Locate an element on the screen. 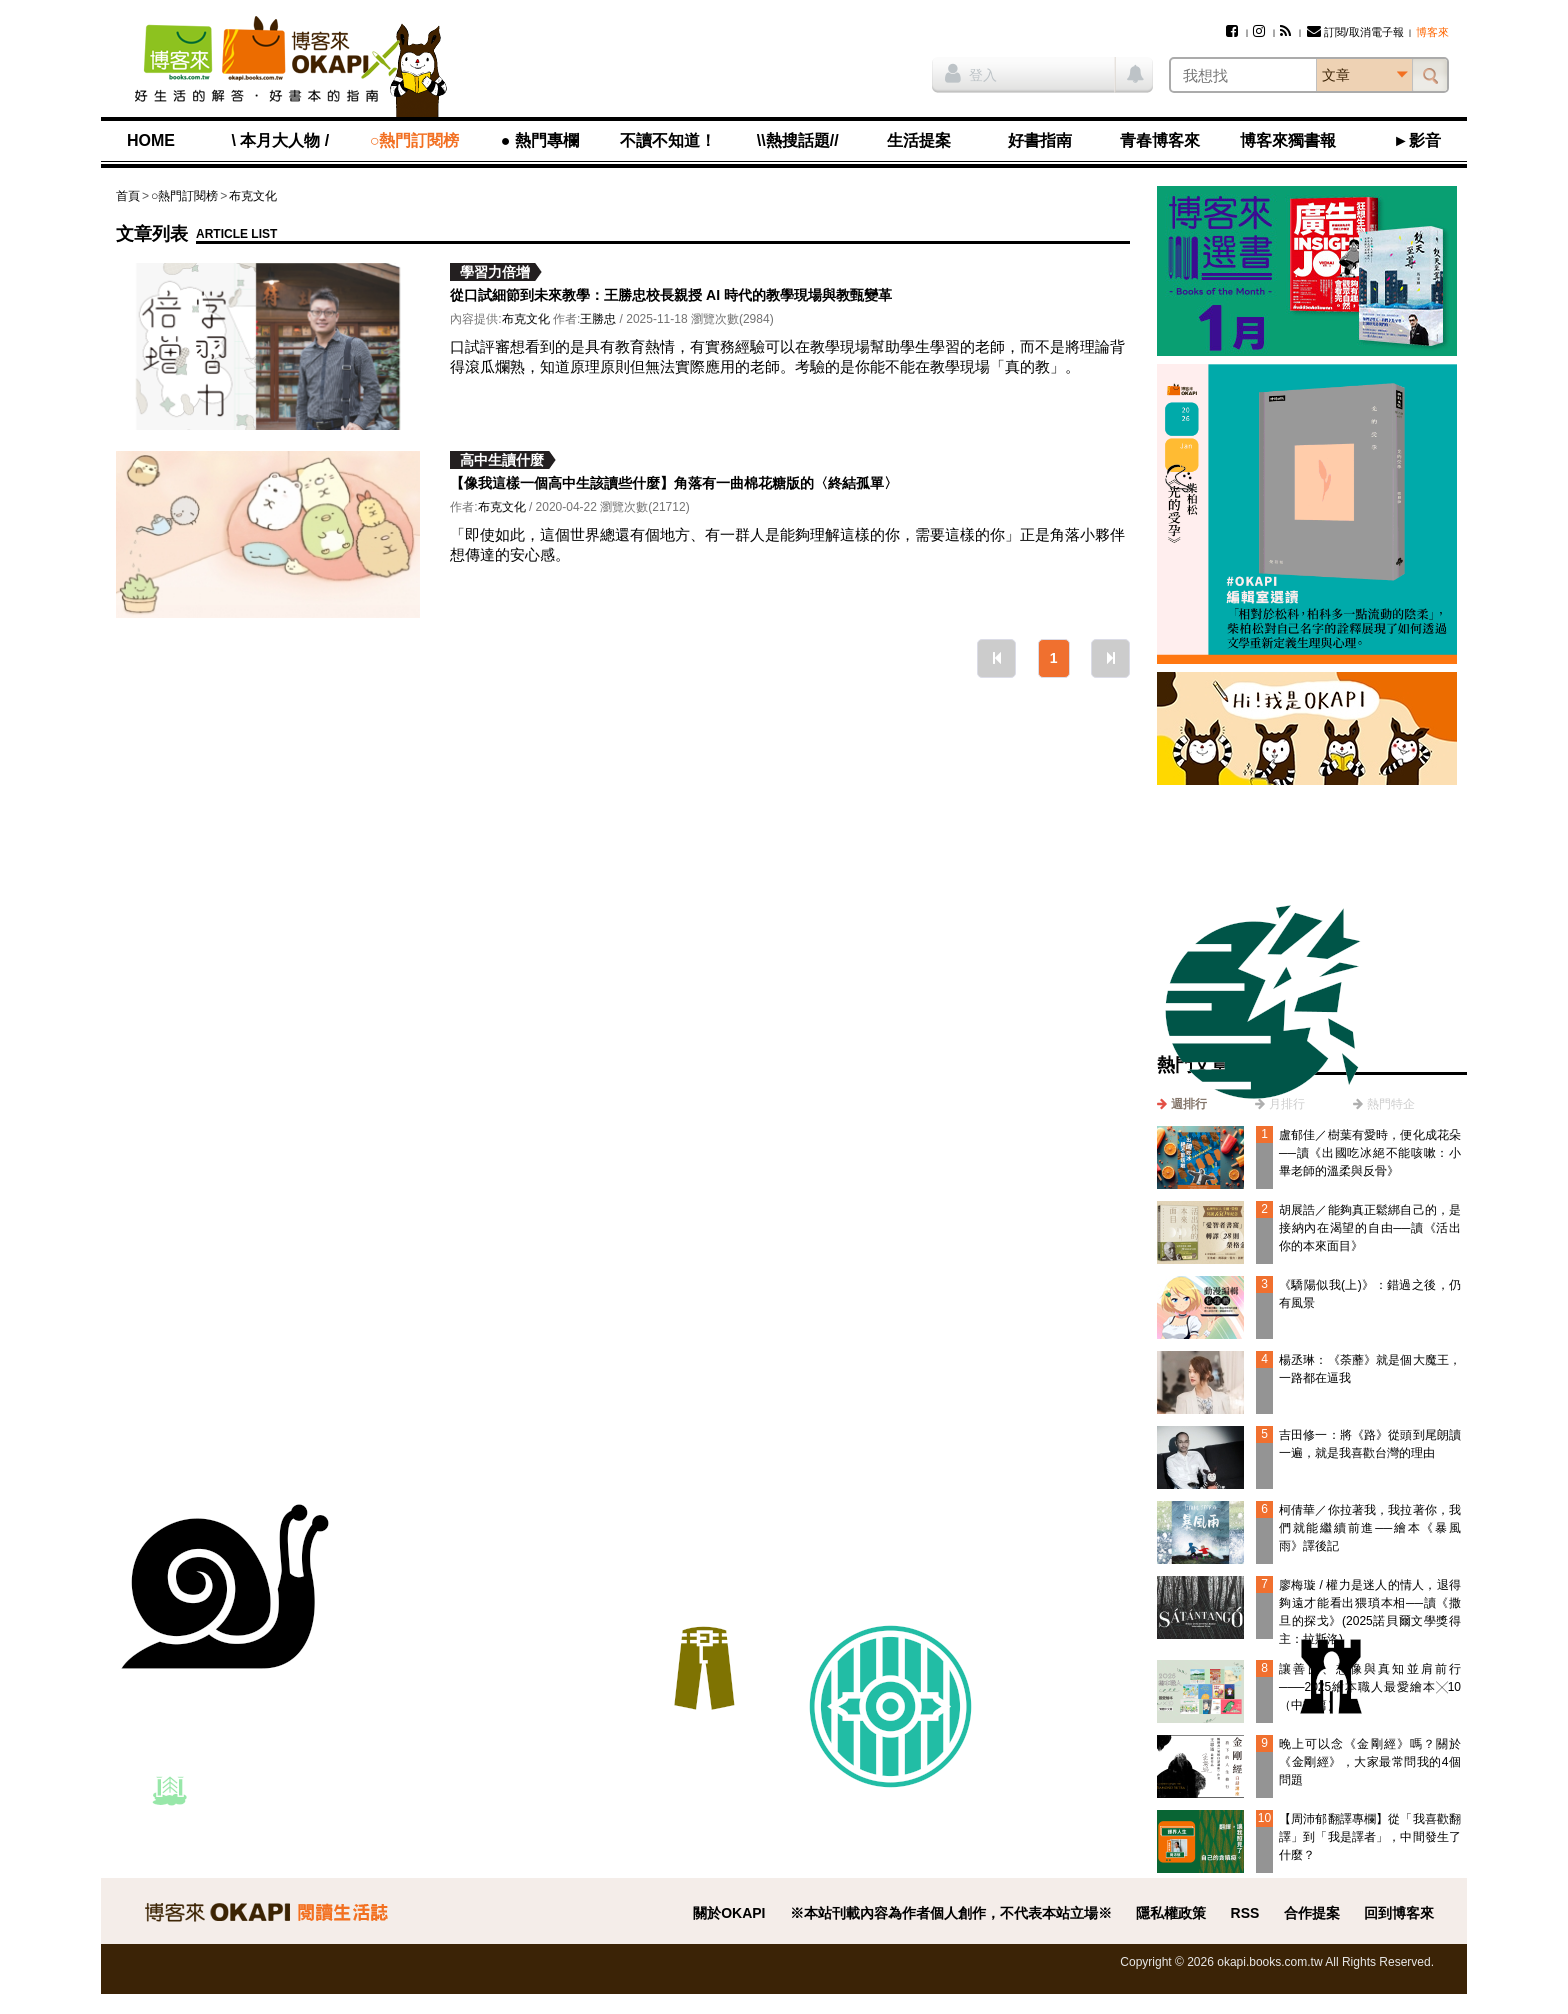  indicates catastrophic event or destruction in gameplay is located at coordinates (1263, 1002).